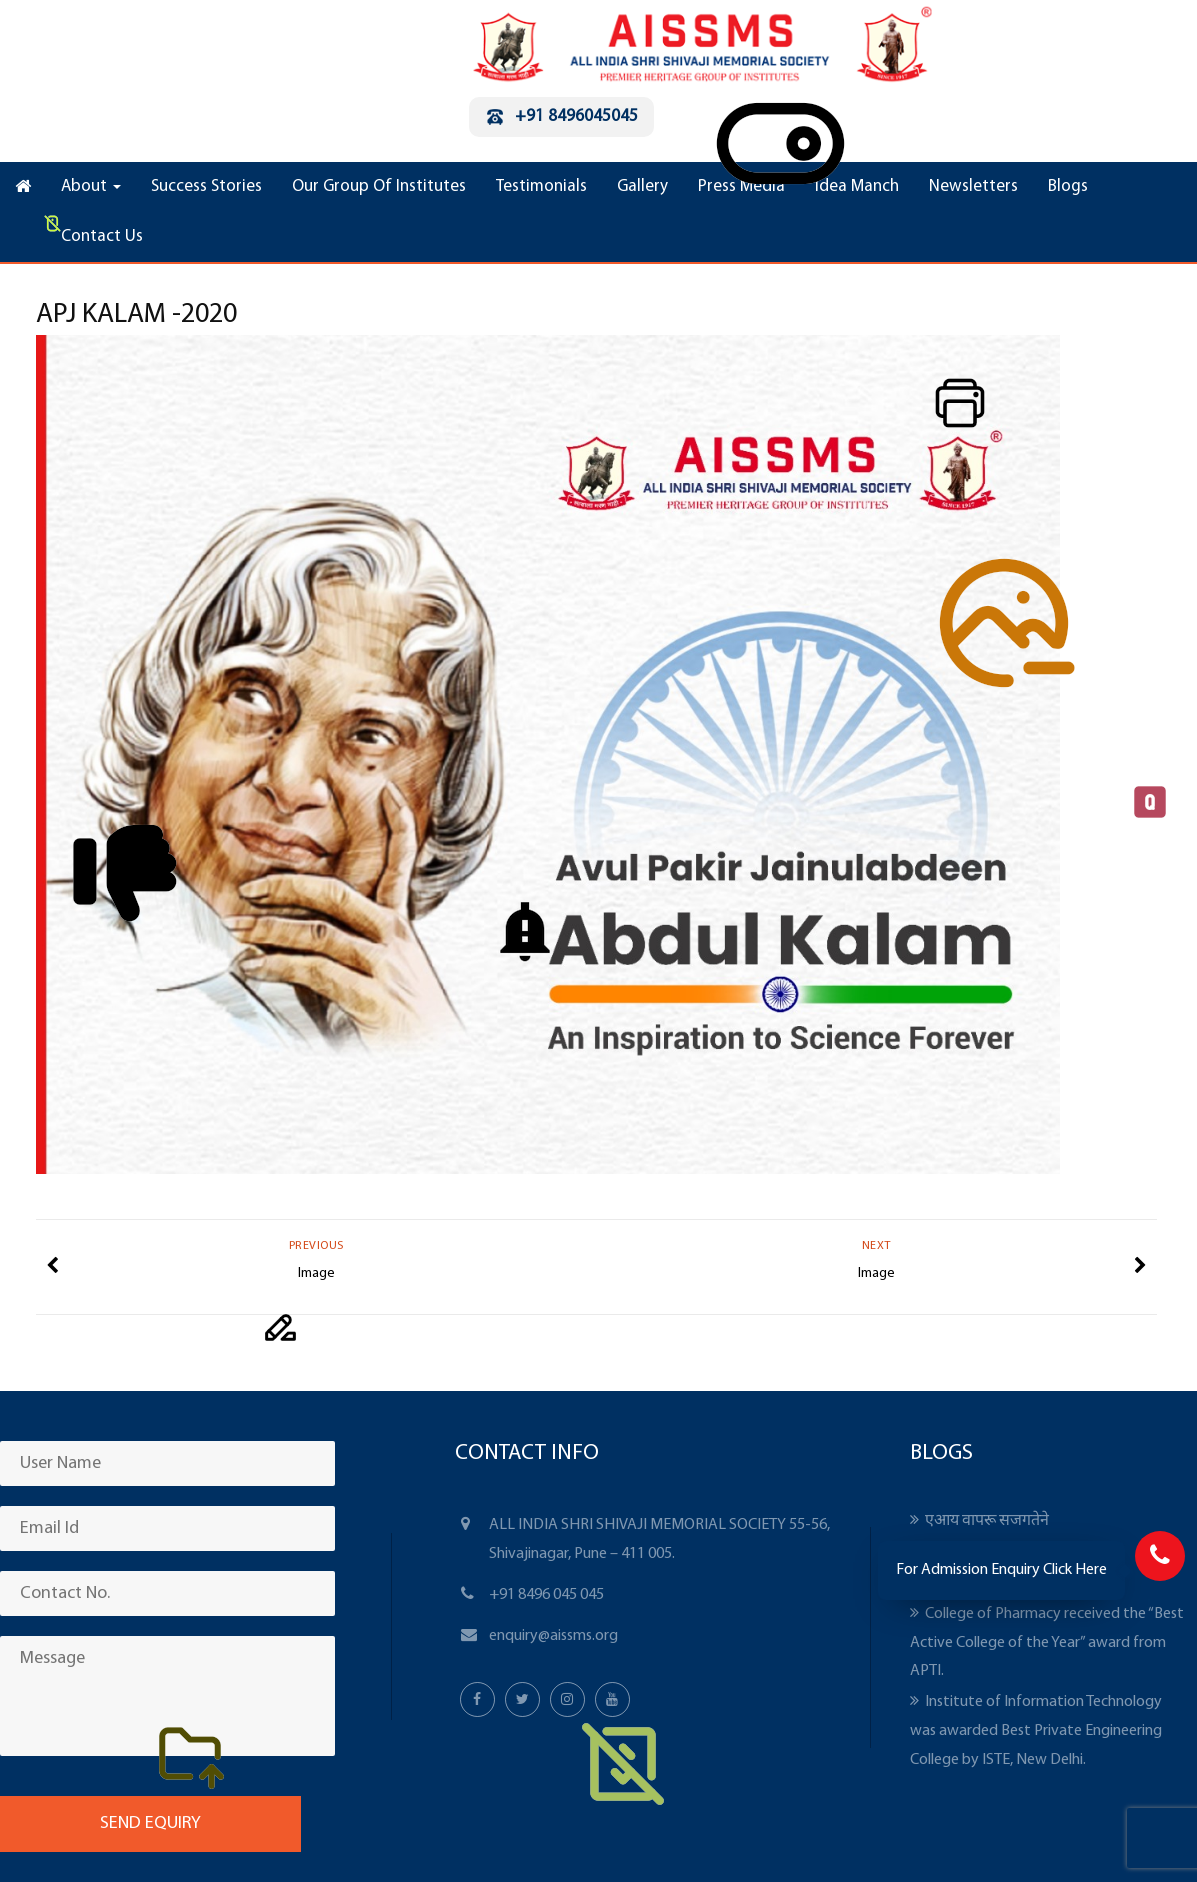 The height and width of the screenshot is (1882, 1197). Describe the element at coordinates (190, 1755) in the screenshot. I see `upload file to folder` at that location.